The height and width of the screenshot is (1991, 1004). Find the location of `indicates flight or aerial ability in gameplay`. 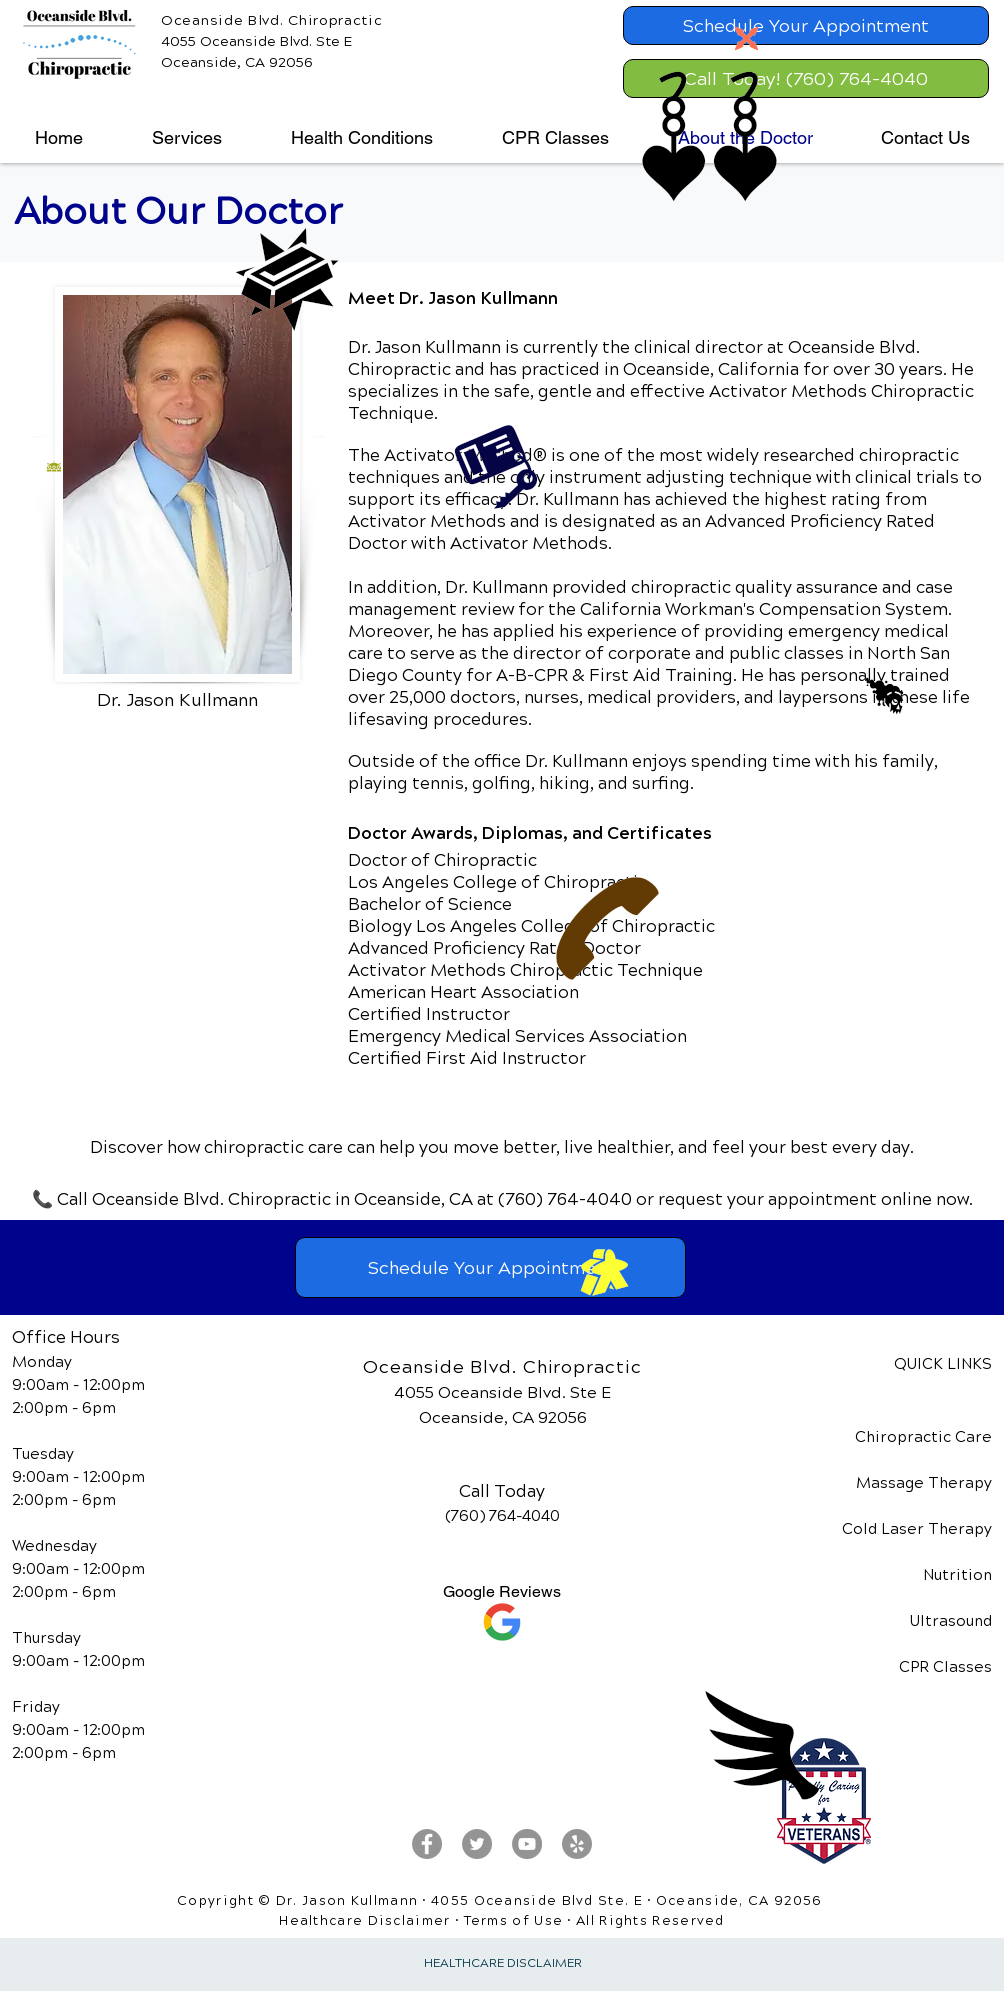

indicates flight or aerial ability in gameplay is located at coordinates (762, 1746).